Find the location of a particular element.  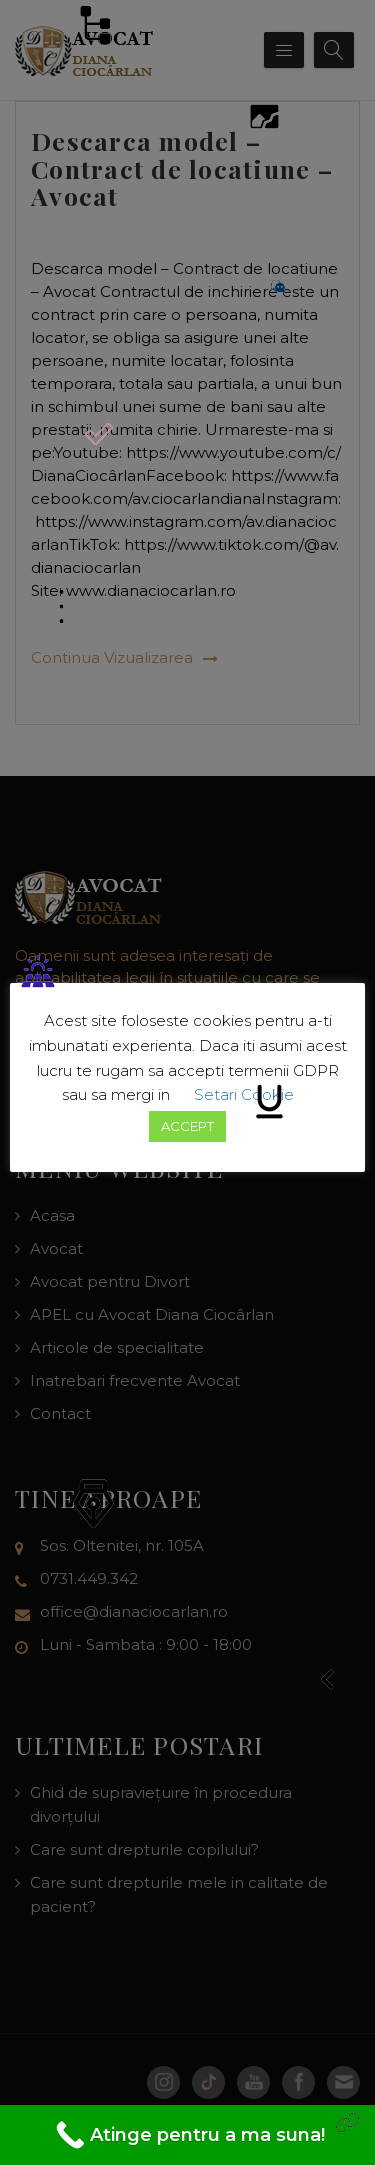

indicates a broken or corrupted image file is located at coordinates (264, 116).